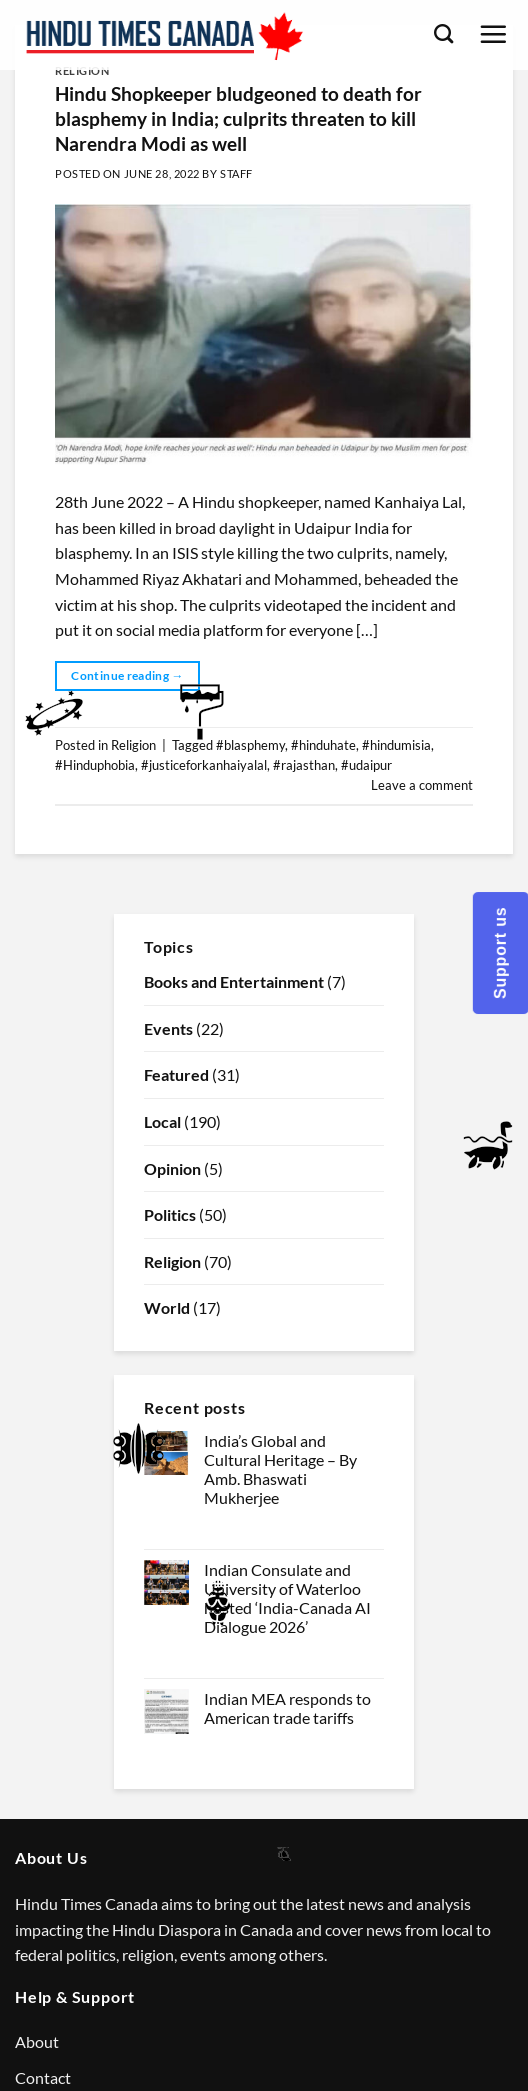 This screenshot has width=528, height=2091. I want to click on indicates a dizzy or stunned status effect, so click(54, 713).